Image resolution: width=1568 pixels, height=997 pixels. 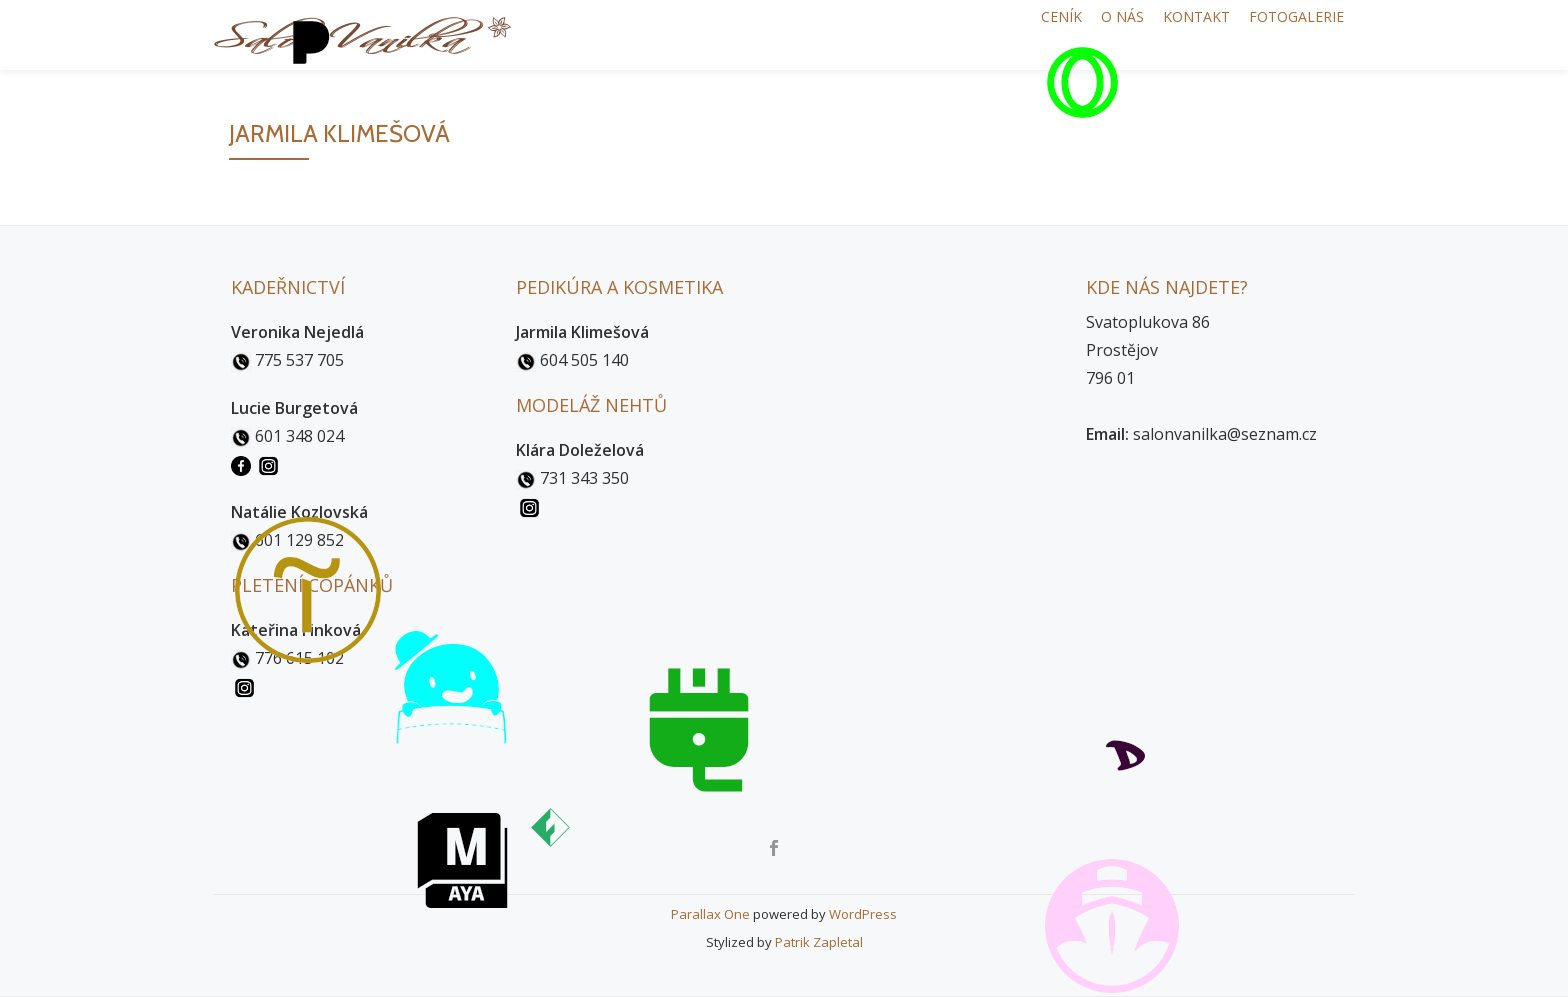 What do you see at coordinates (550, 827) in the screenshot?
I see `flashforge brand logo` at bounding box center [550, 827].